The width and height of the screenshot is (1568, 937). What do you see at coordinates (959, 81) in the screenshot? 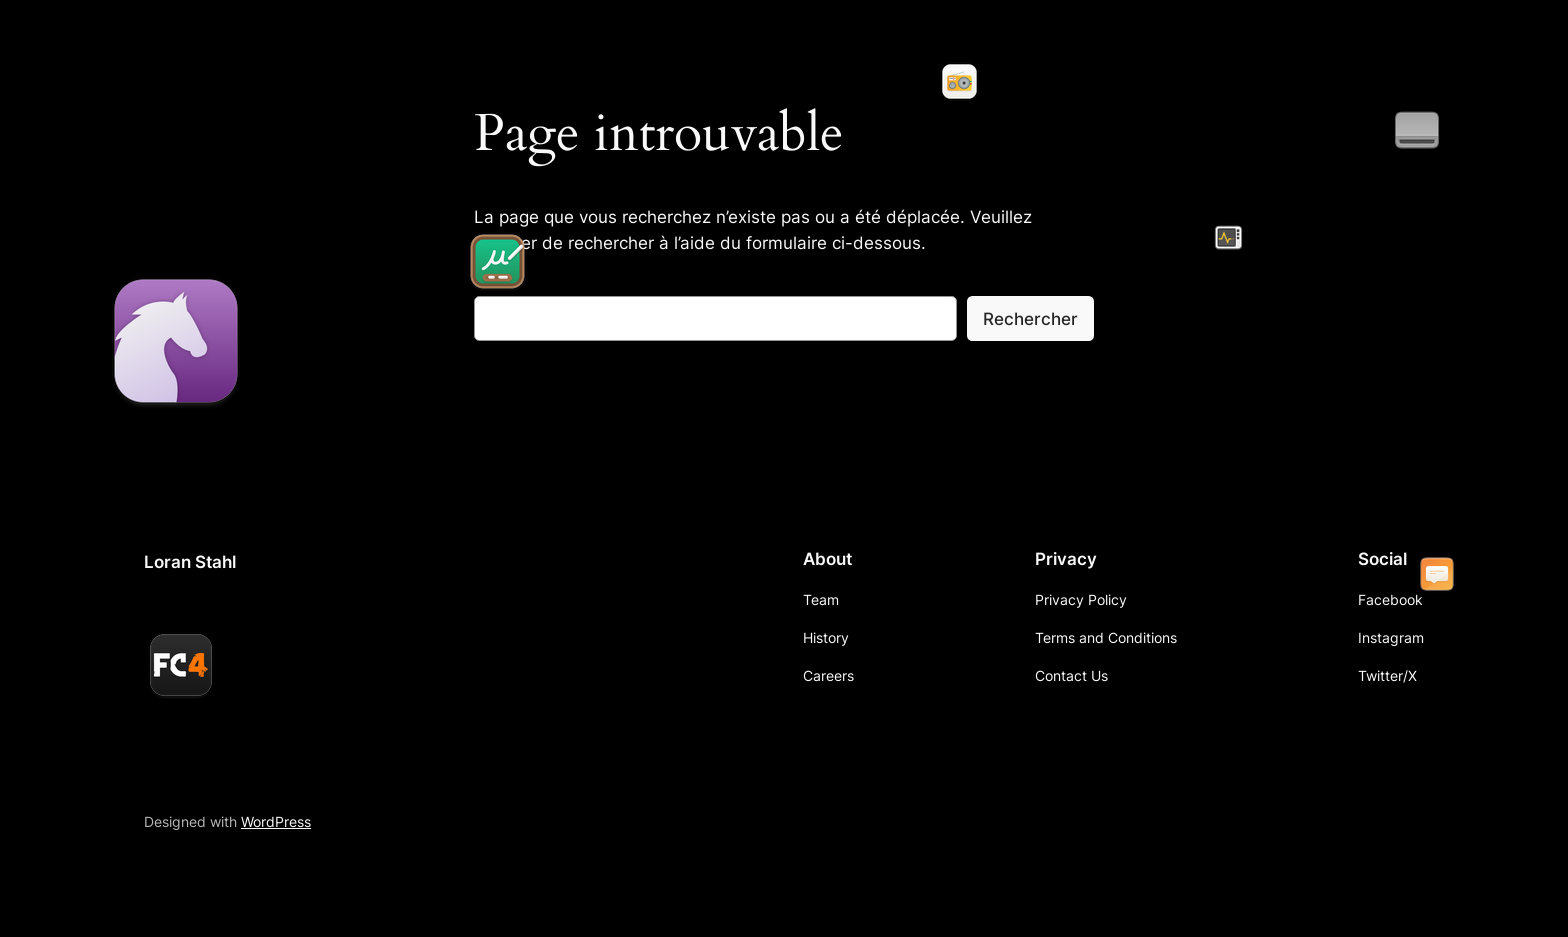
I see `open goodvibes internet radio app` at bounding box center [959, 81].